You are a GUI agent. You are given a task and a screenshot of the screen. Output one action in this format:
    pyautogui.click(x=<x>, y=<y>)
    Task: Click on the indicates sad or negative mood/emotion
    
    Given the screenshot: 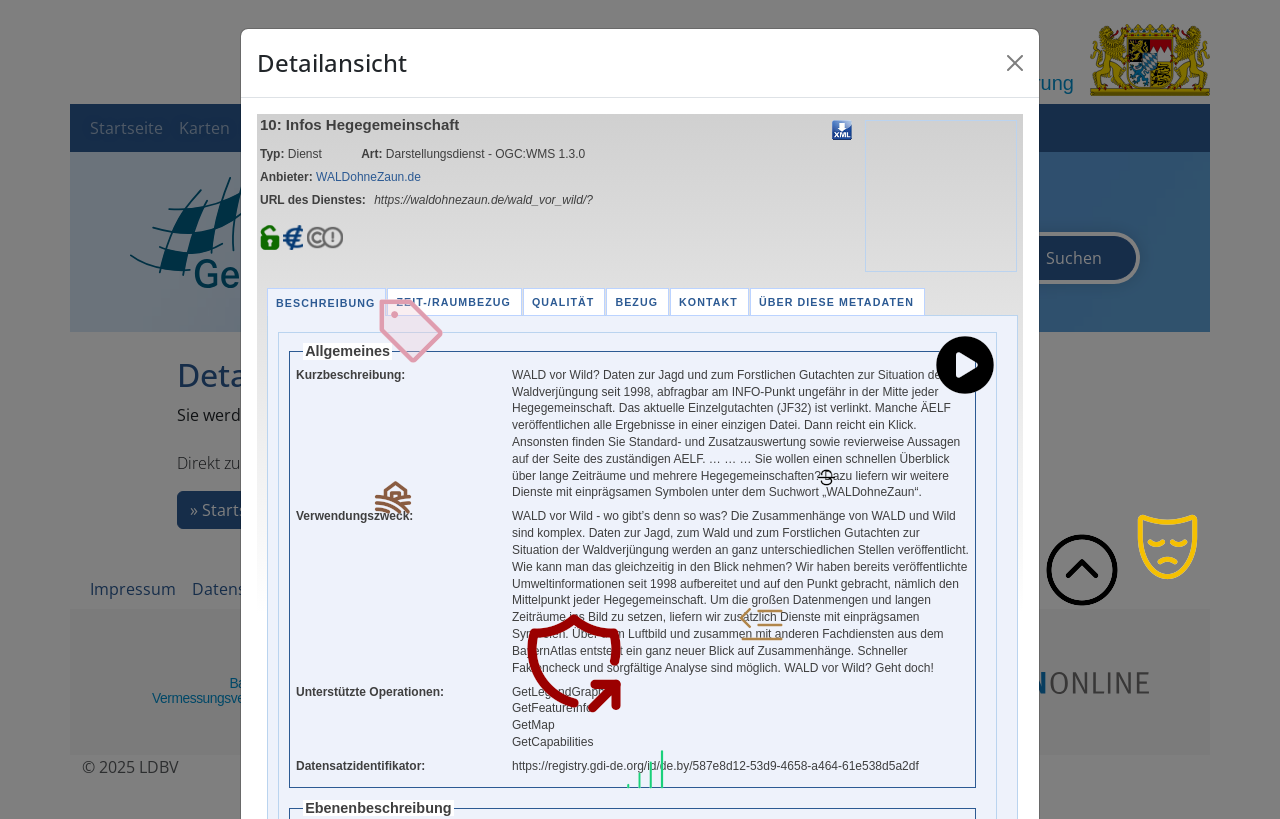 What is the action you would take?
    pyautogui.click(x=1167, y=544)
    